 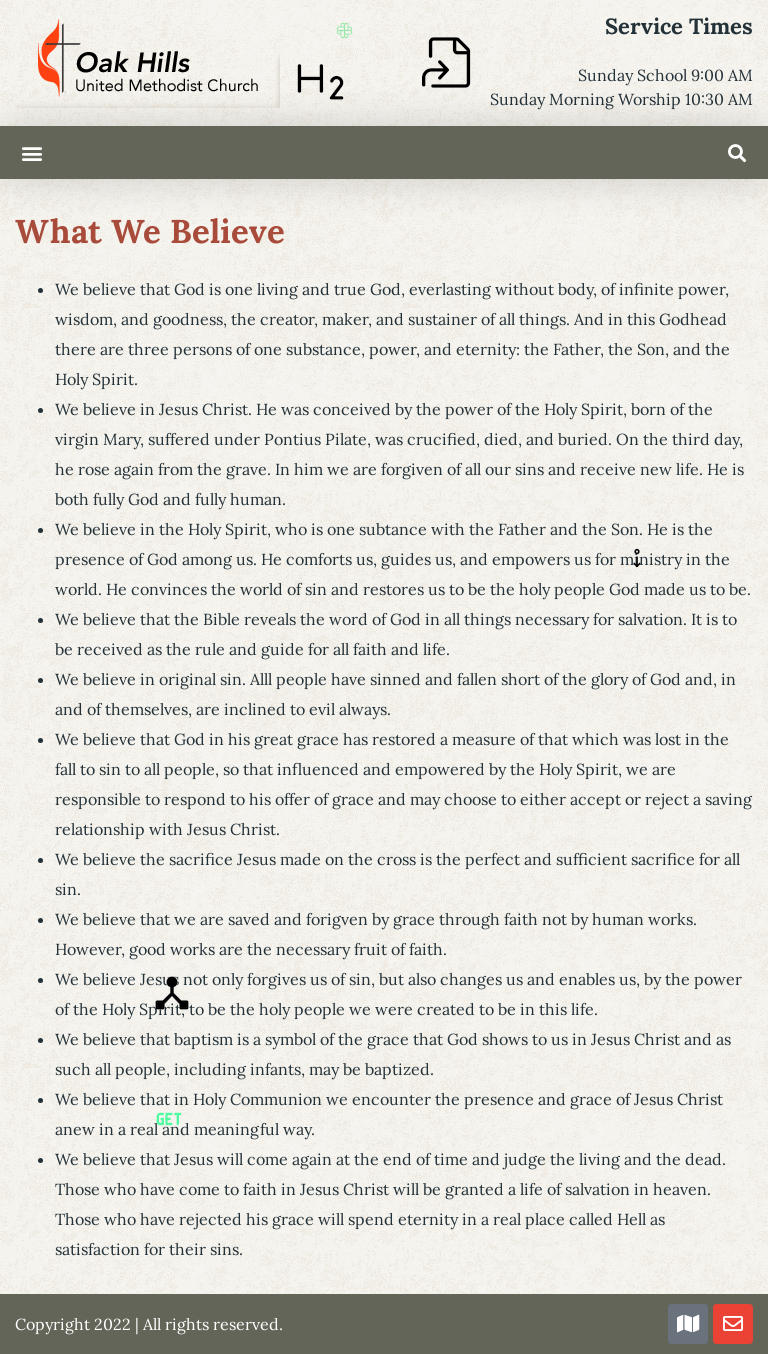 I want to click on move item down in a list, so click(x=637, y=558).